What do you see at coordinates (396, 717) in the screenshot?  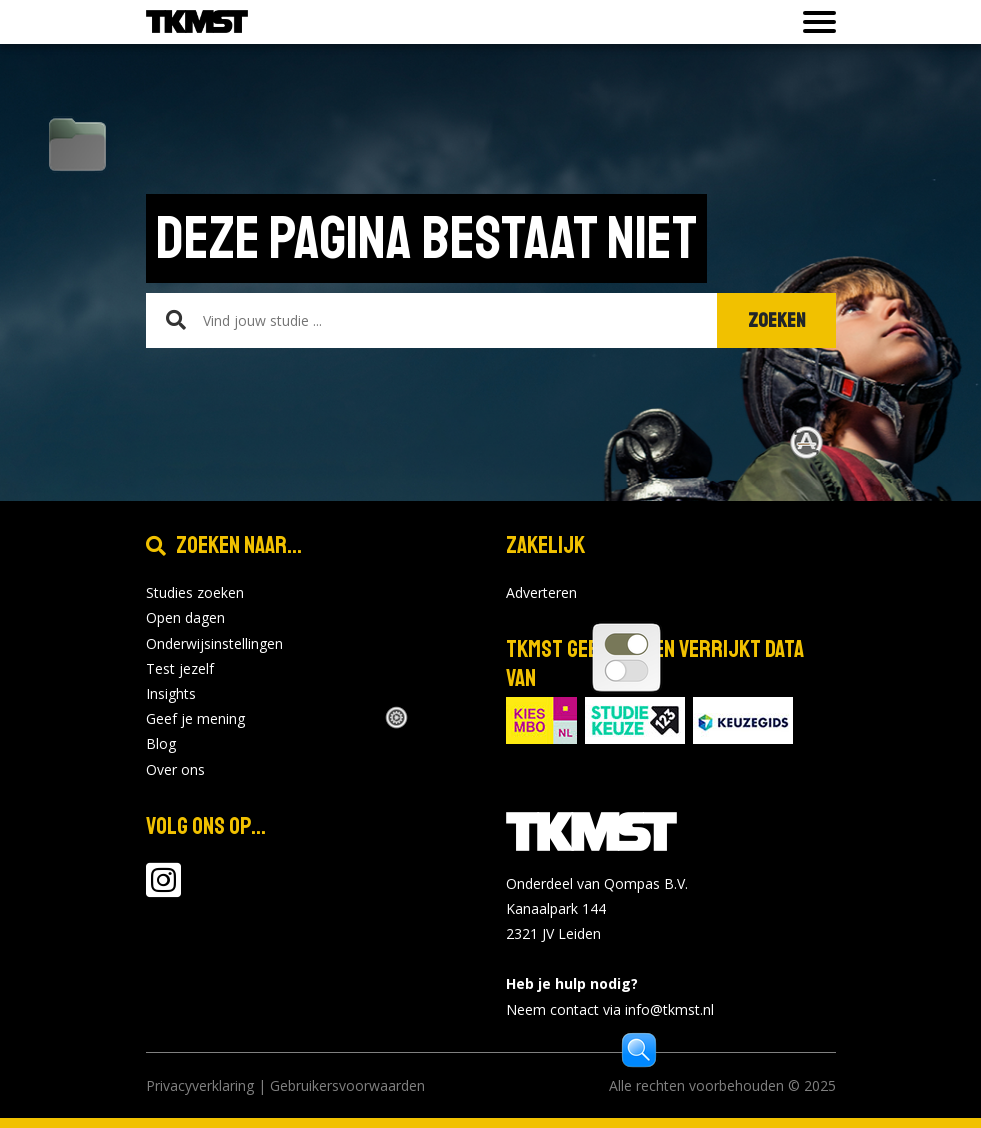 I see `open system settings` at bounding box center [396, 717].